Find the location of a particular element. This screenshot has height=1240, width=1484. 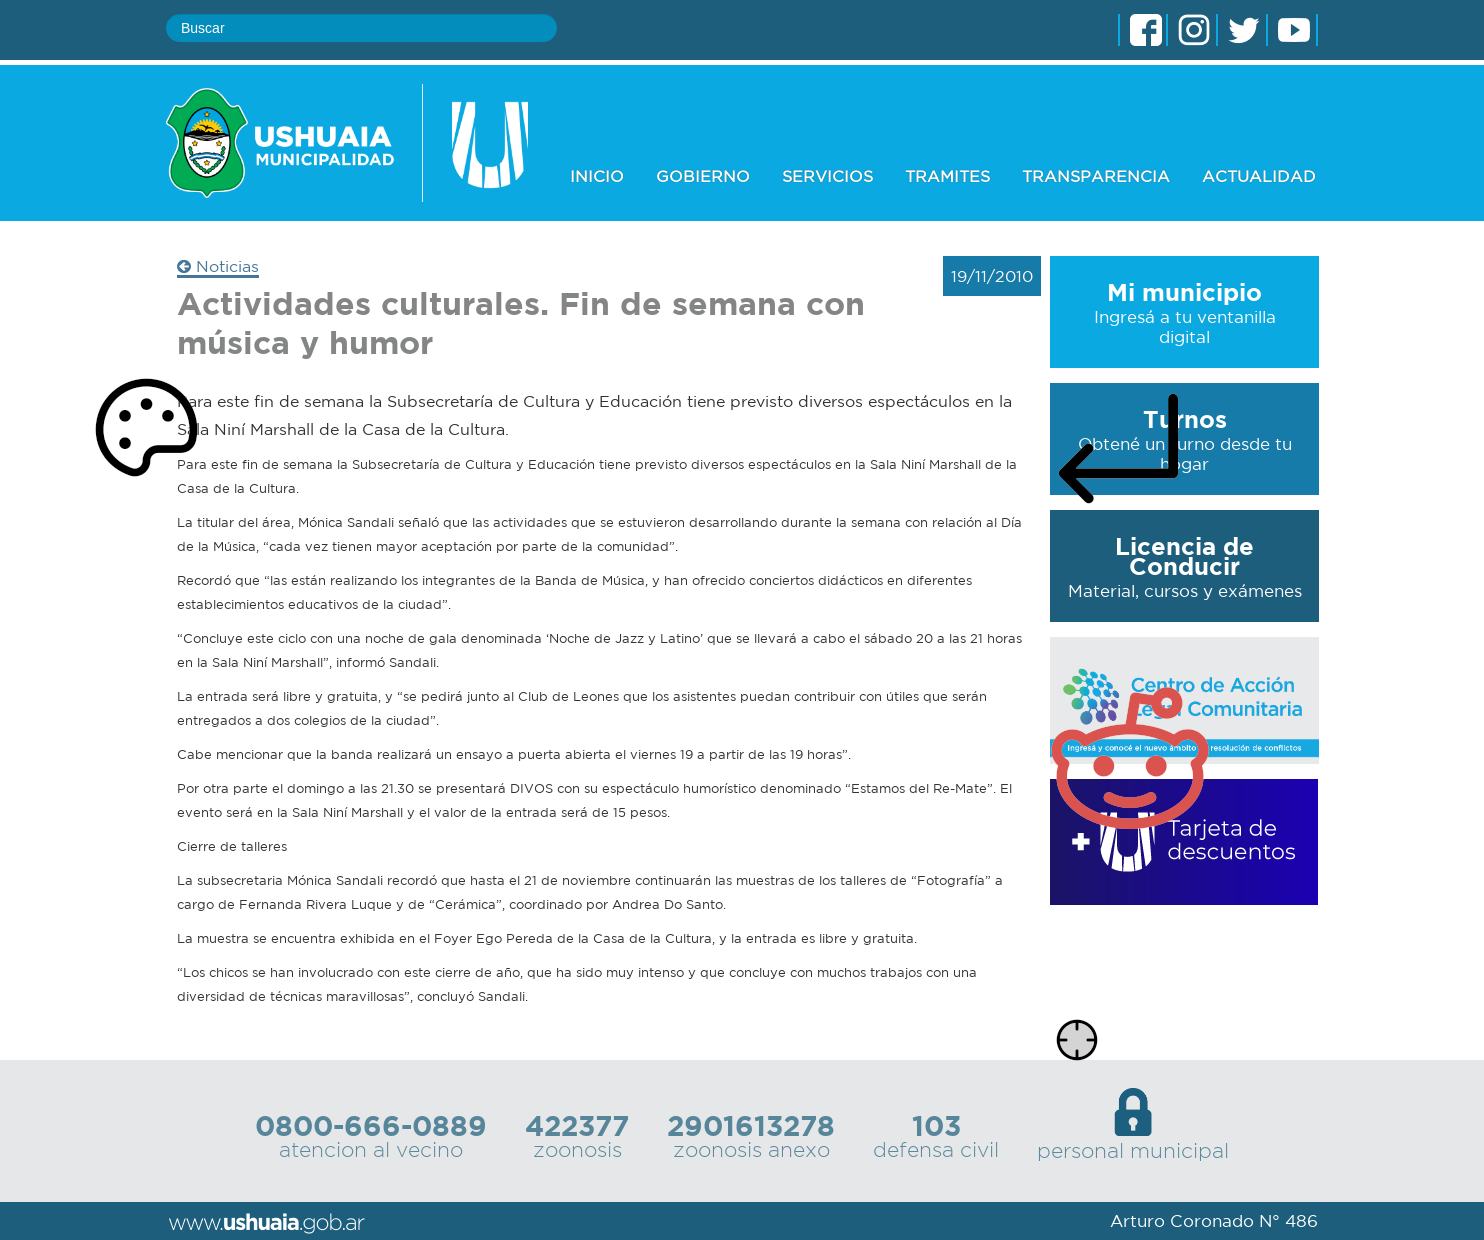

access color or theme customization options is located at coordinates (146, 429).